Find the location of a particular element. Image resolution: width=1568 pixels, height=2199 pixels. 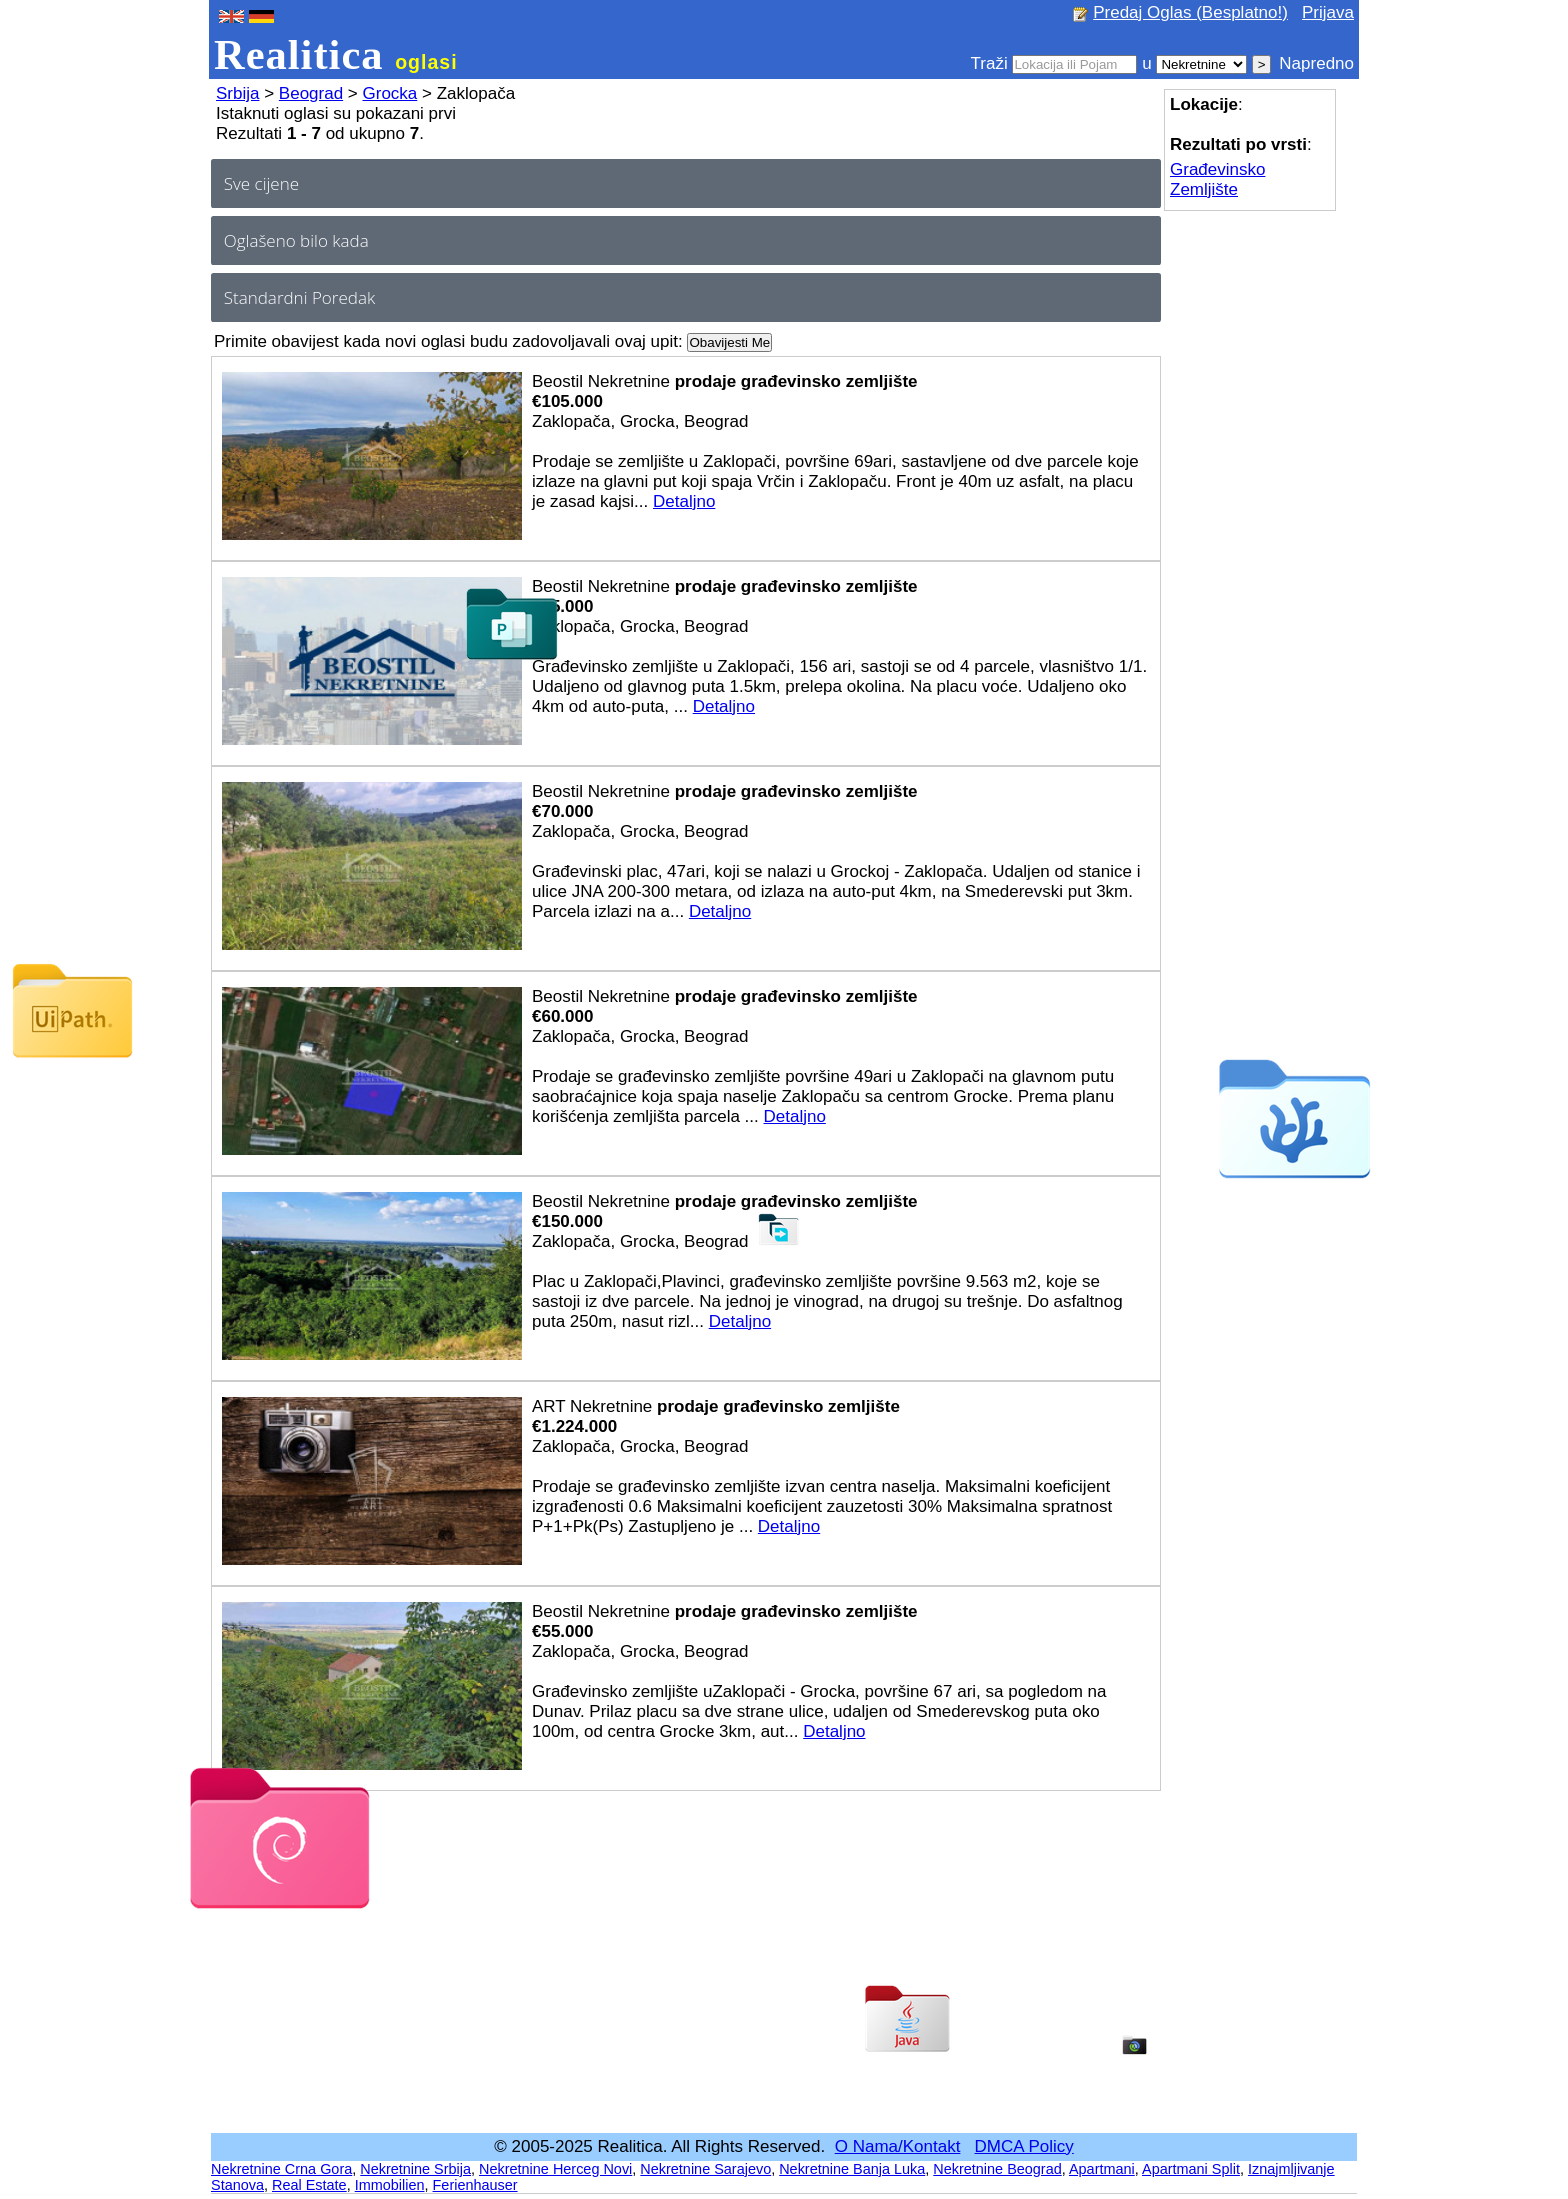

folder containing debian linux files is located at coordinates (279, 1843).